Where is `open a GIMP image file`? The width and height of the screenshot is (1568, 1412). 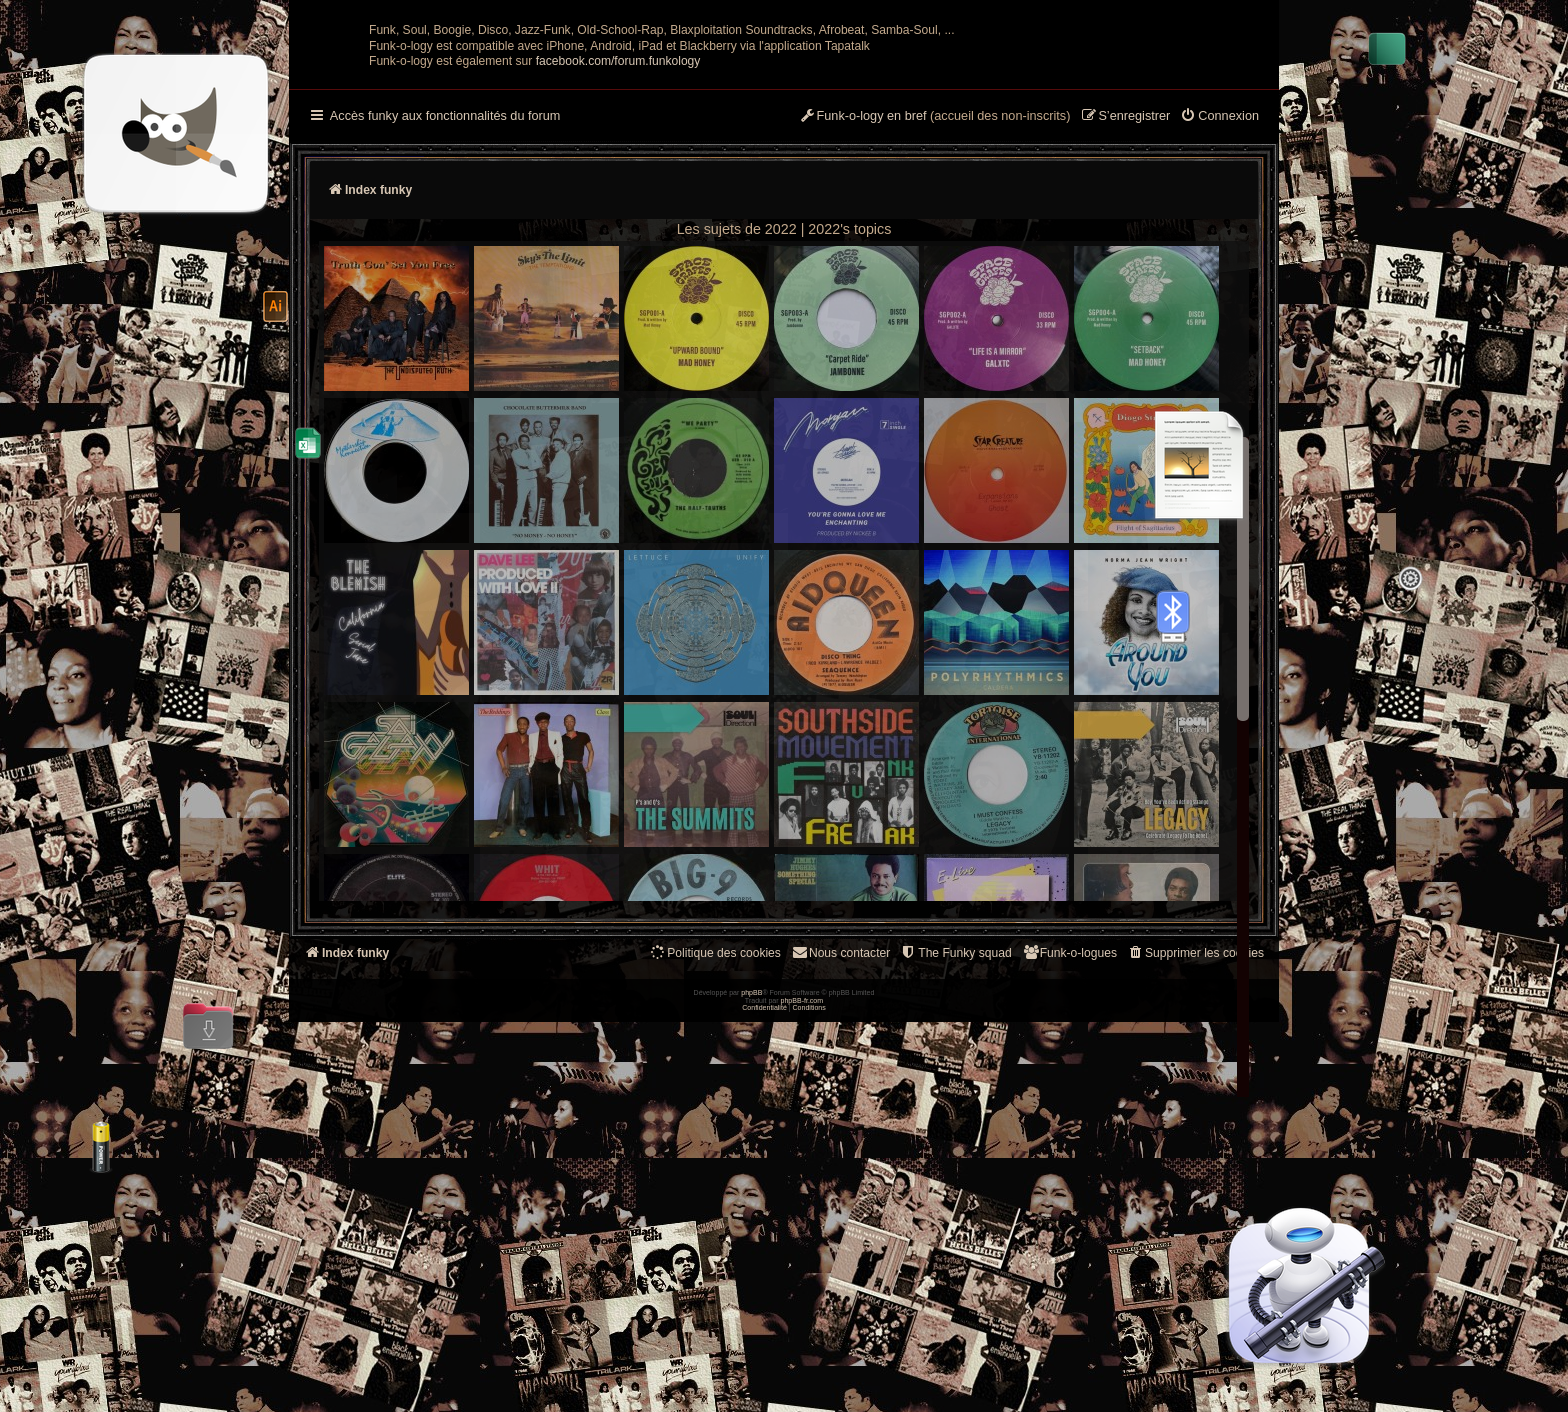 open a GIMP image file is located at coordinates (176, 127).